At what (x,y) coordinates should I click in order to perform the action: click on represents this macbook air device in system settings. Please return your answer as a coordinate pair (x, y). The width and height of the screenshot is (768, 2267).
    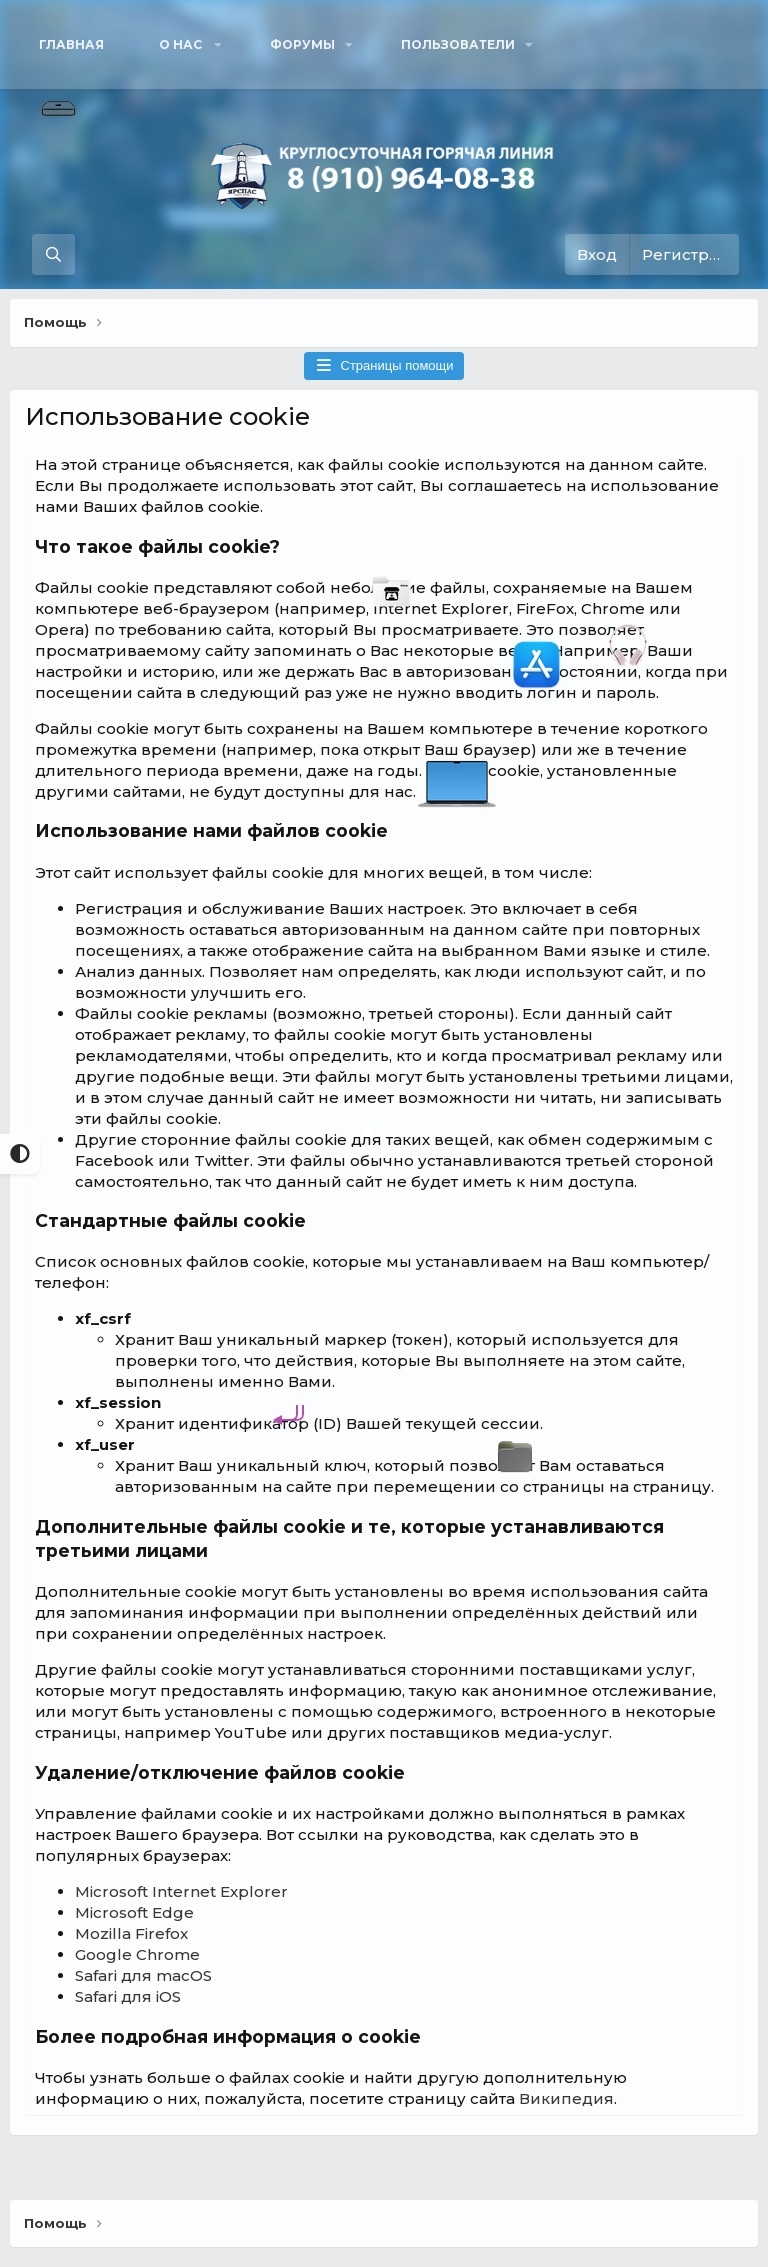
    Looking at the image, I should click on (457, 780).